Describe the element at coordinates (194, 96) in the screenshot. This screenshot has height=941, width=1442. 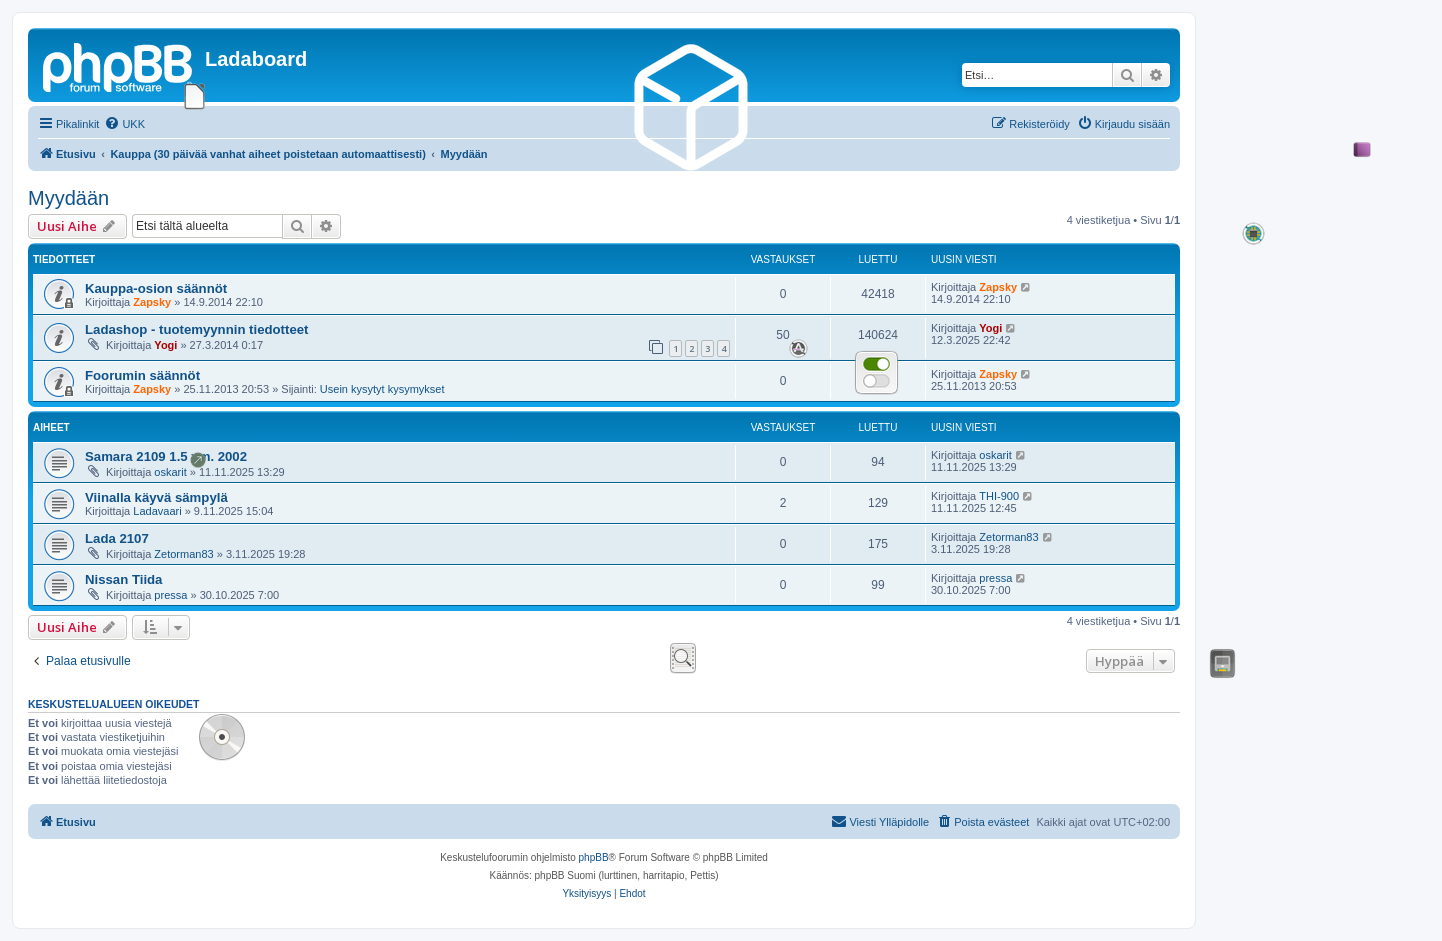
I see `open libreoffice start center` at that location.